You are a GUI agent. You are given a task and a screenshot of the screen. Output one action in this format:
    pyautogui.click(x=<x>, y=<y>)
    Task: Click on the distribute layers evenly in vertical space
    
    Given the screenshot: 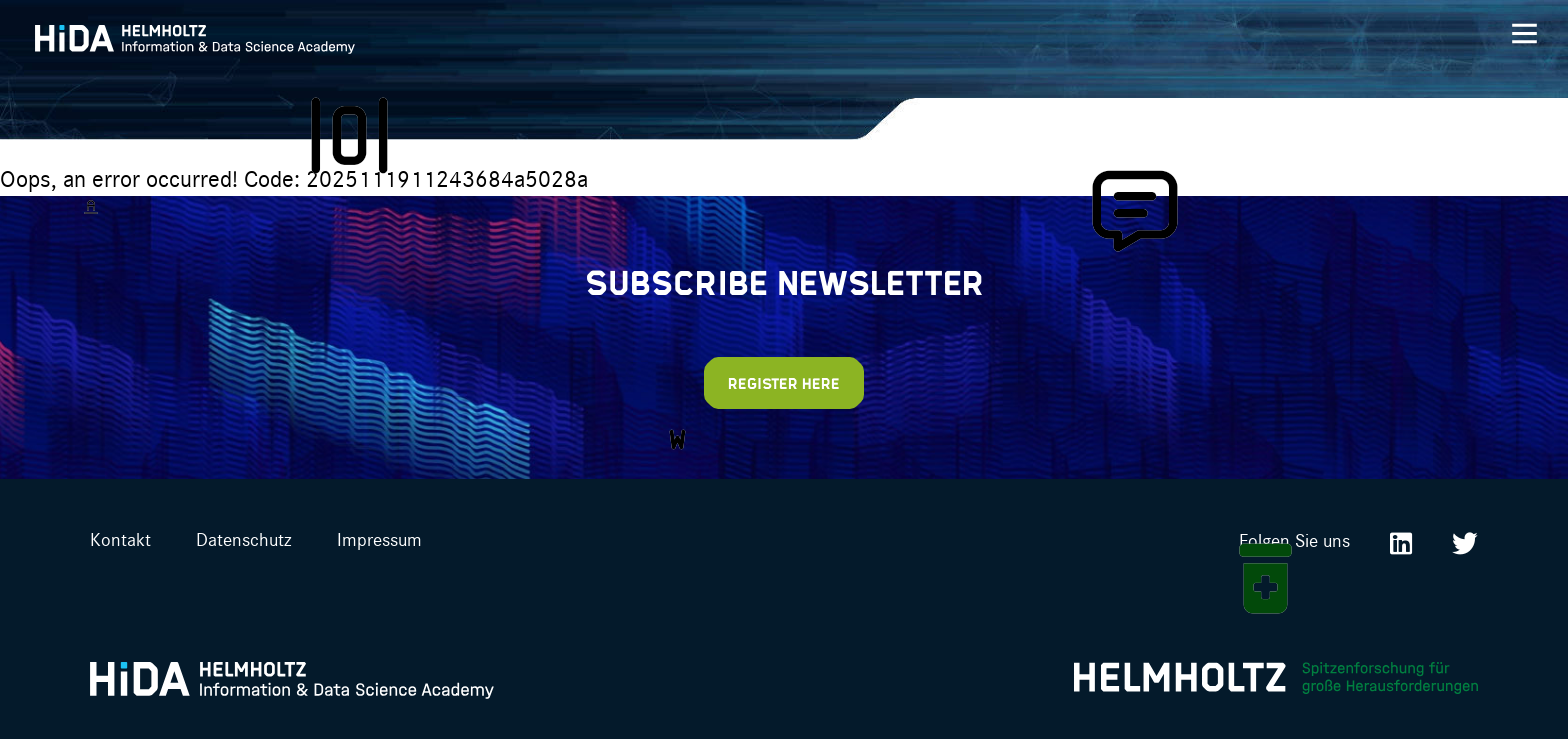 What is the action you would take?
    pyautogui.click(x=349, y=135)
    